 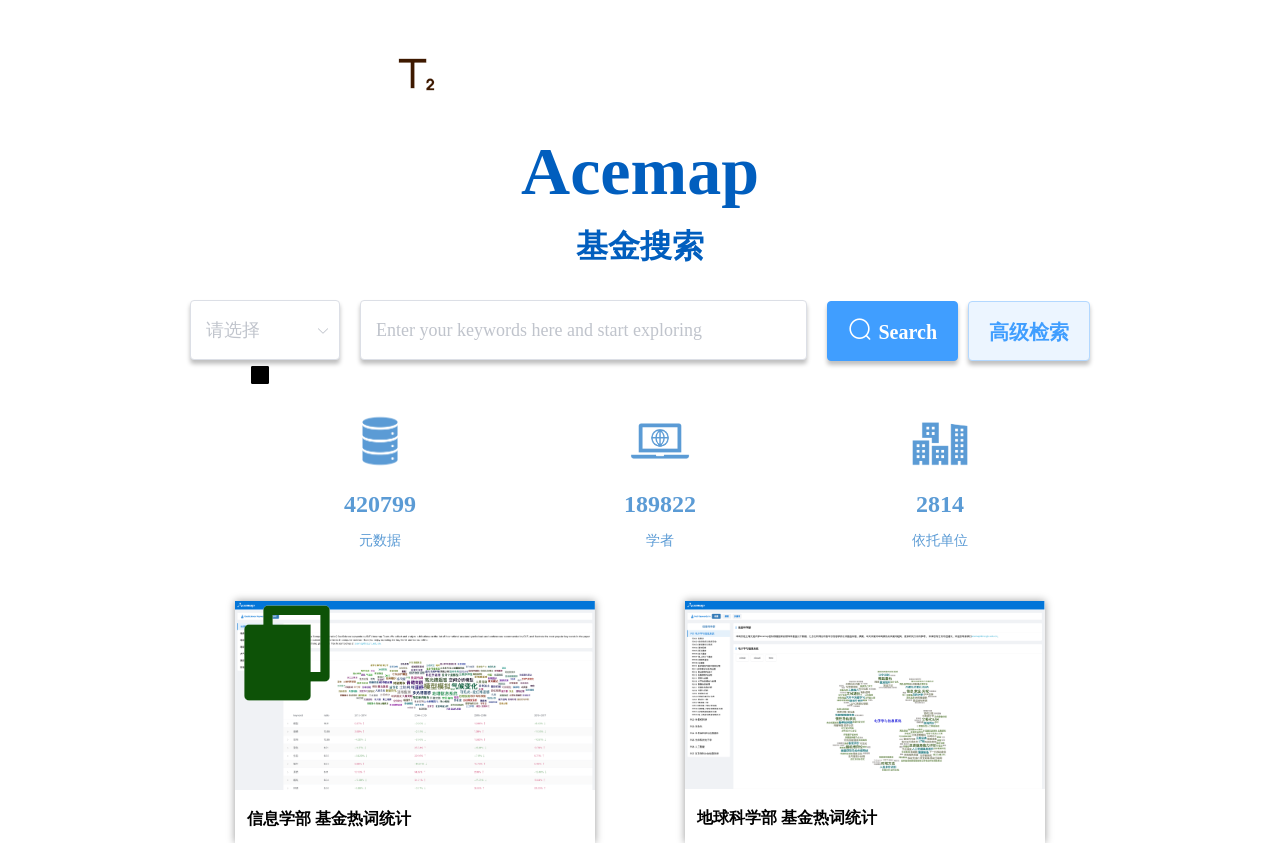 I want to click on format text as subscript, so click(x=416, y=74).